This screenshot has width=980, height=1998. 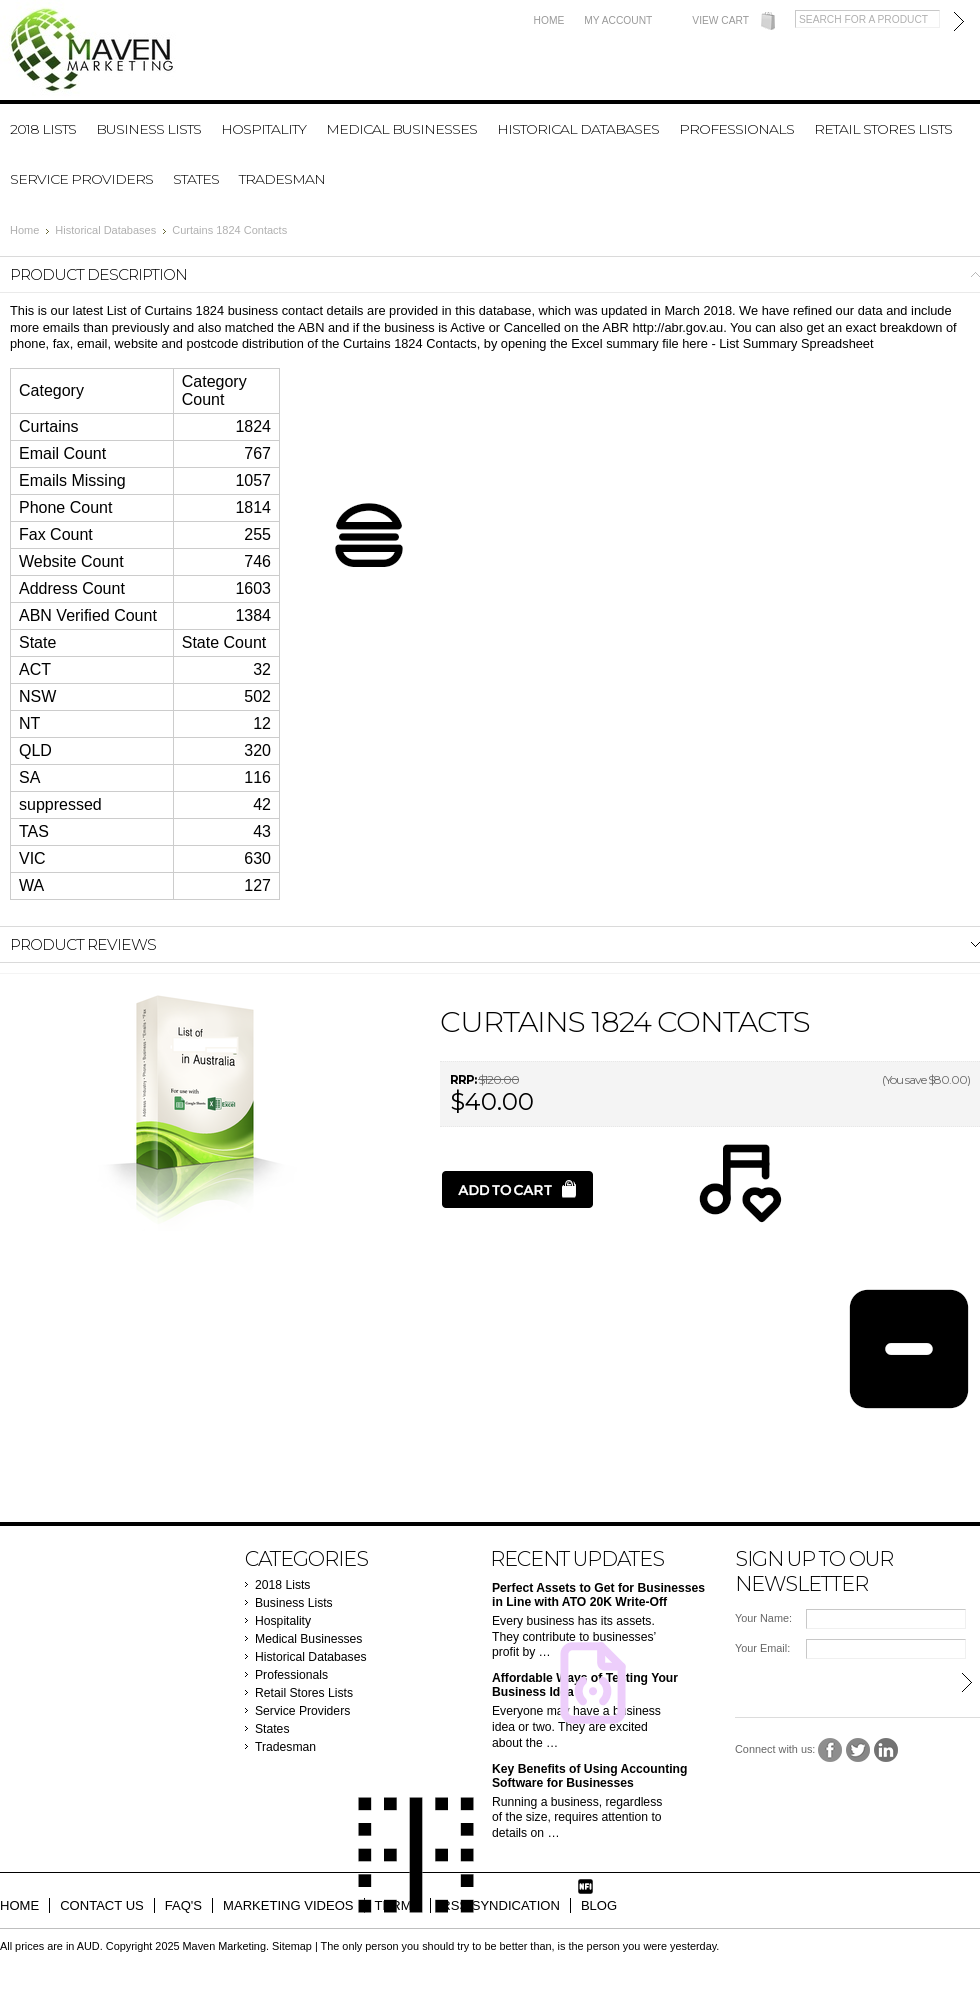 I want to click on add song to favorites, so click(x=738, y=1179).